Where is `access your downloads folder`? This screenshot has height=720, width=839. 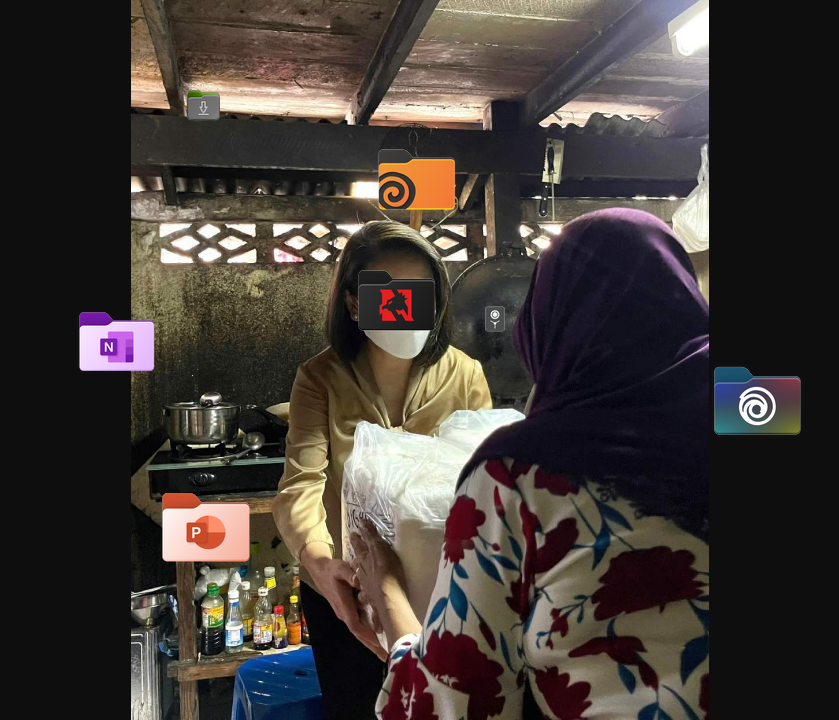 access your downloads folder is located at coordinates (203, 104).